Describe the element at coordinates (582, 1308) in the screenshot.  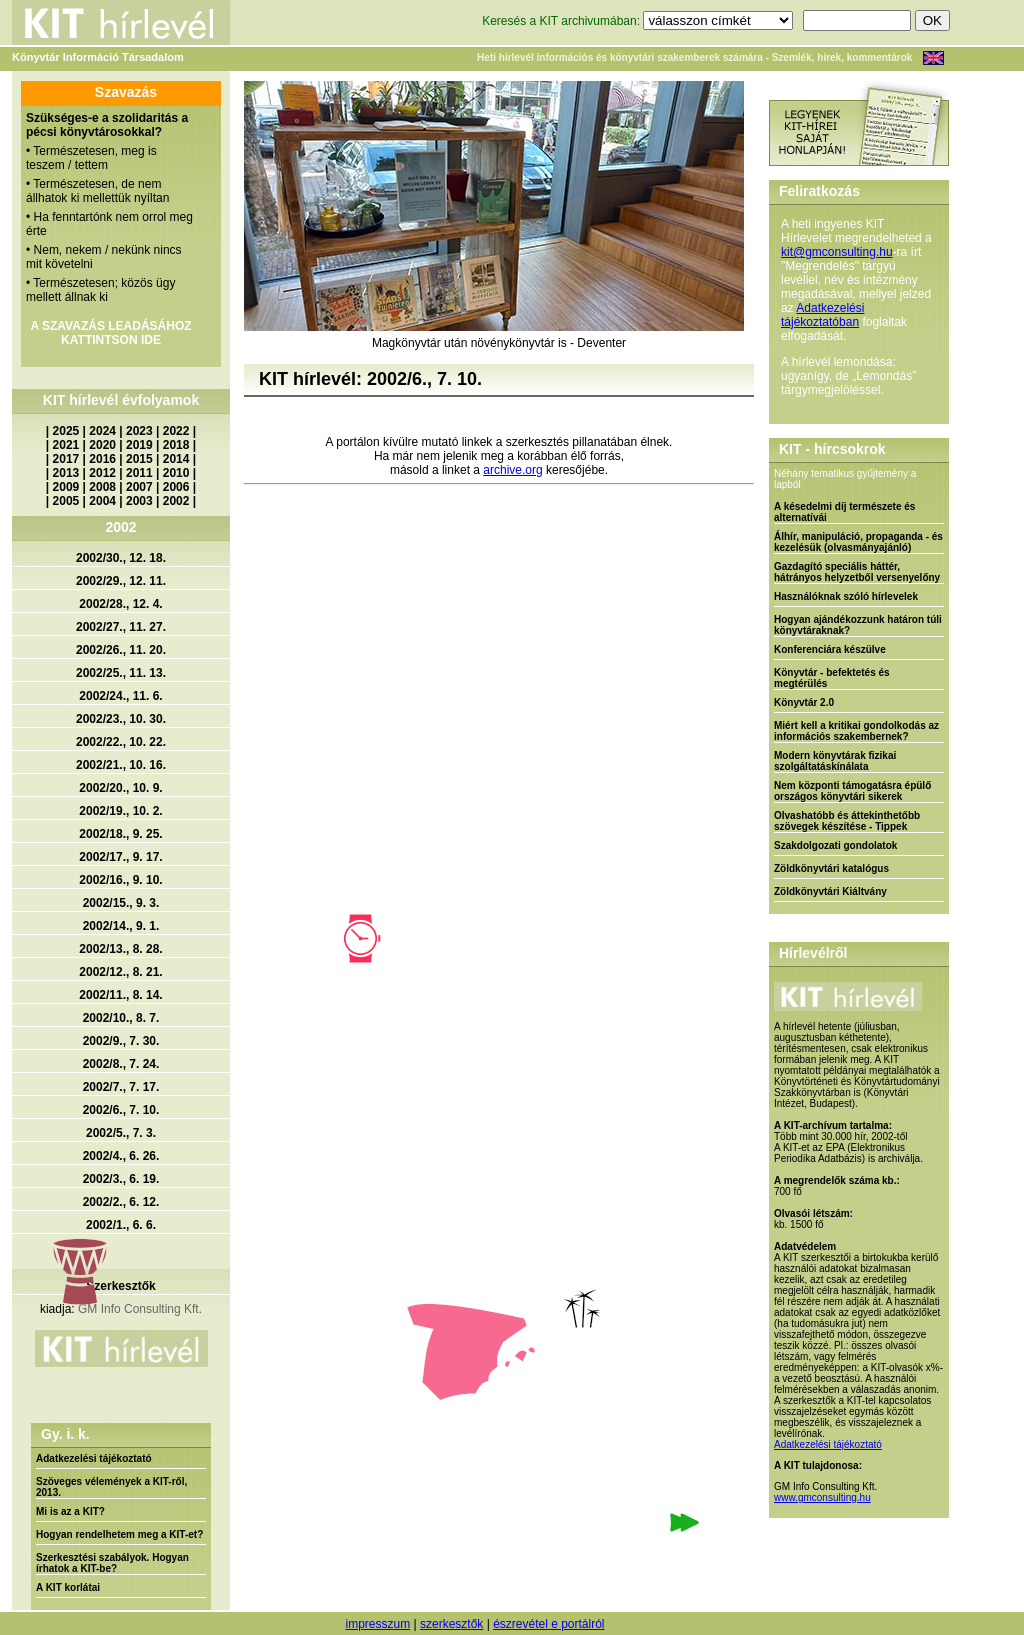
I see `view ancient or historical documents` at that location.